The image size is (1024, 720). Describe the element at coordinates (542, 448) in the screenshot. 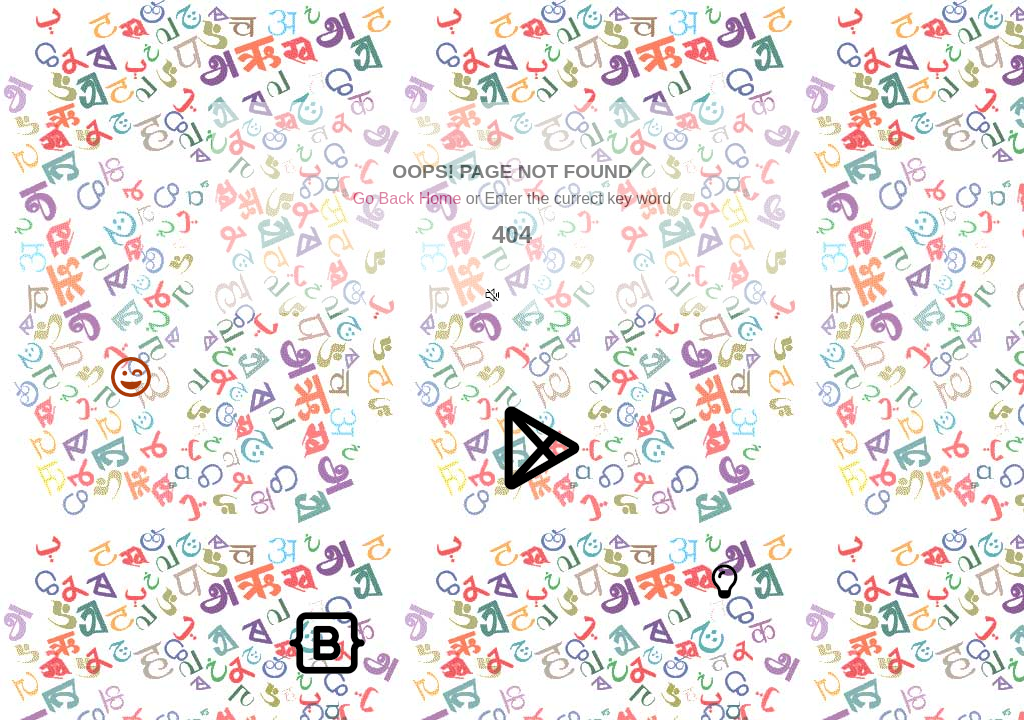

I see `open google play store` at that location.